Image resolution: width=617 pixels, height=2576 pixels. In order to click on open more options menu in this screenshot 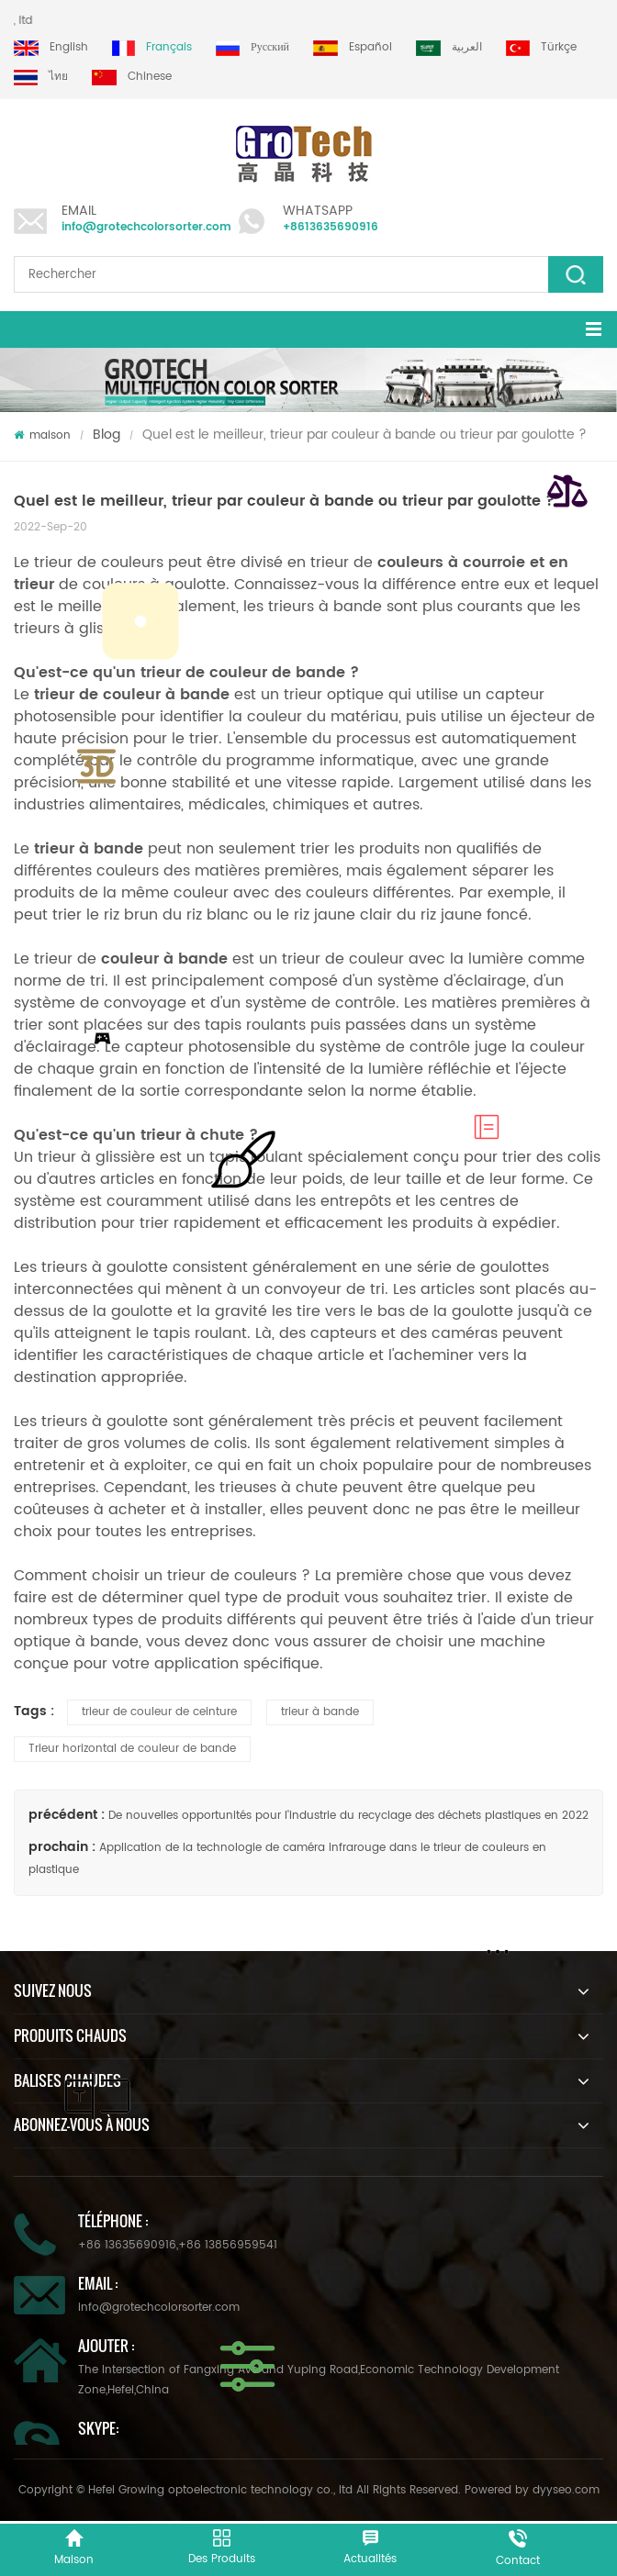, I will do `click(498, 1952)`.